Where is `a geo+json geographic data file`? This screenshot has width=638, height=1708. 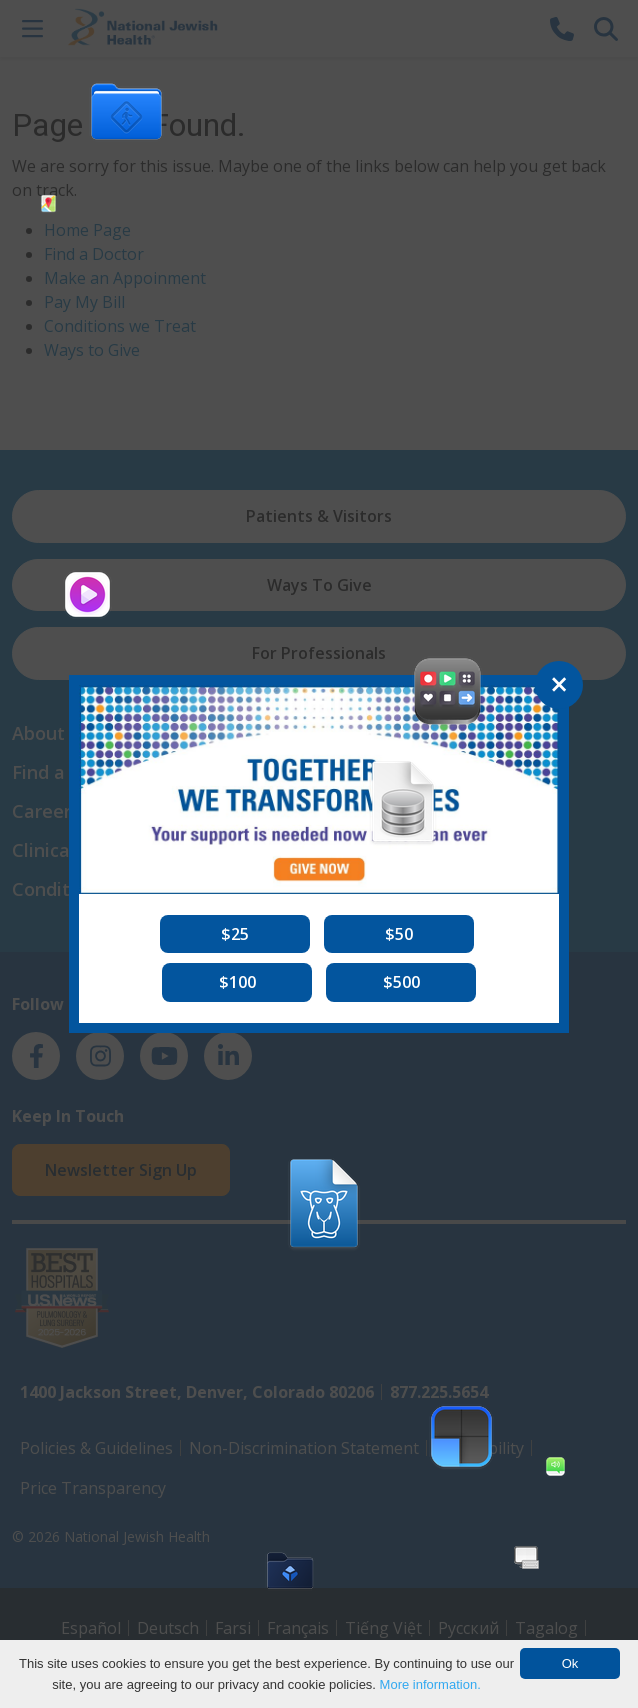 a geo+json geographic data file is located at coordinates (48, 203).